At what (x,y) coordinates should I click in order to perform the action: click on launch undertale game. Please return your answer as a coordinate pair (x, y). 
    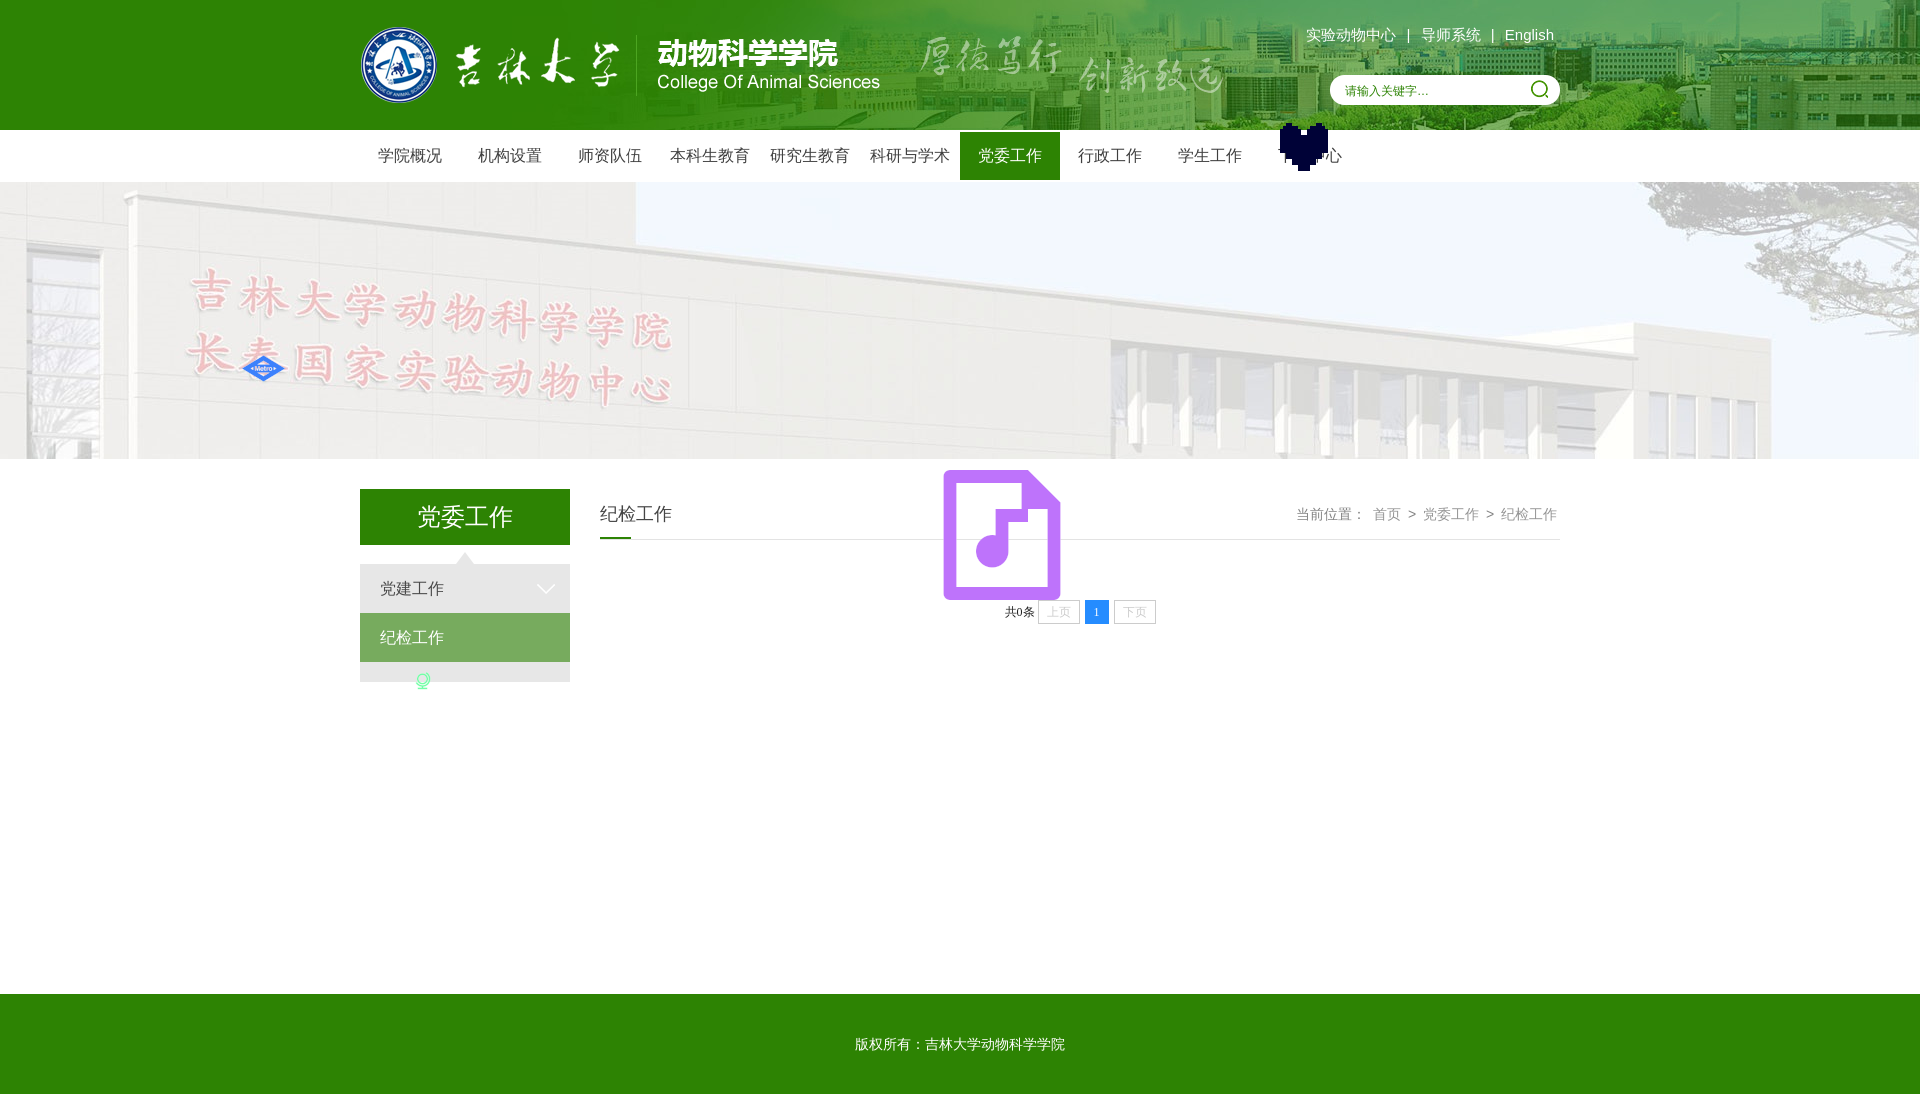
    Looking at the image, I should click on (1304, 147).